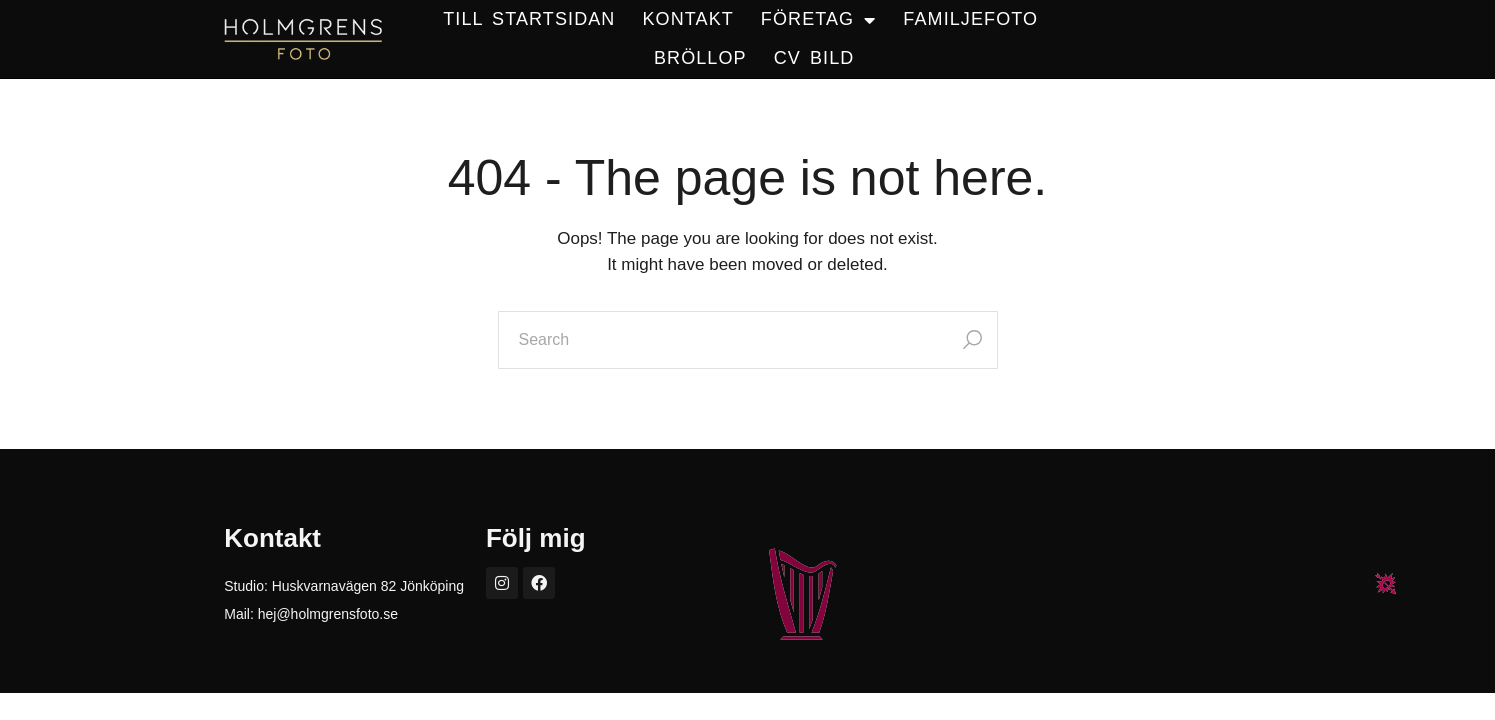 This screenshot has width=1495, height=720. I want to click on access music or audio settings, so click(801, 593).